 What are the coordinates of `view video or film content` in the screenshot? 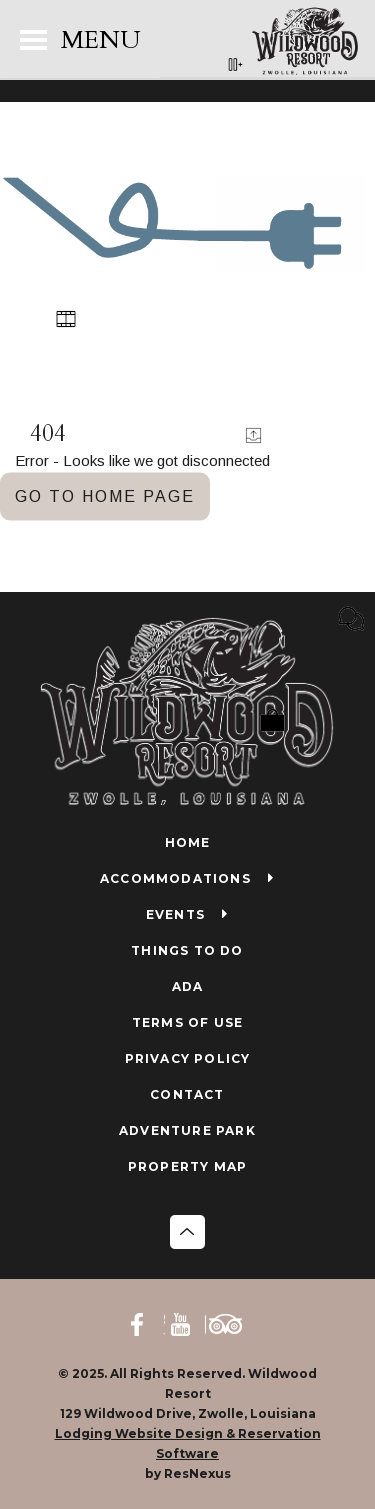 It's located at (66, 319).